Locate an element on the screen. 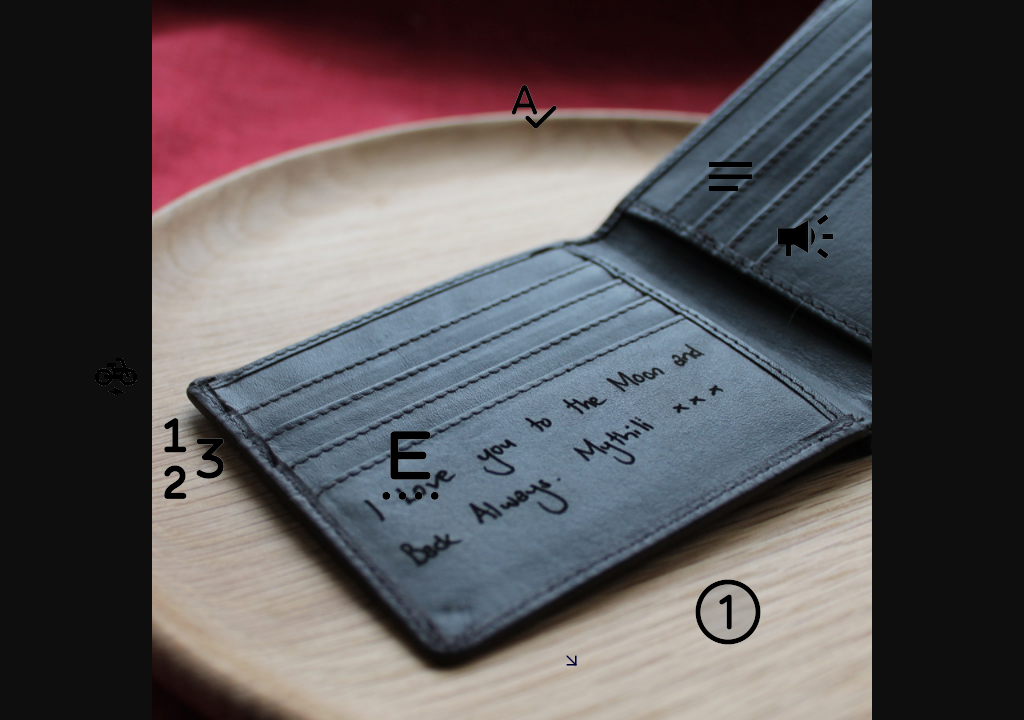  view or access notes is located at coordinates (730, 176).